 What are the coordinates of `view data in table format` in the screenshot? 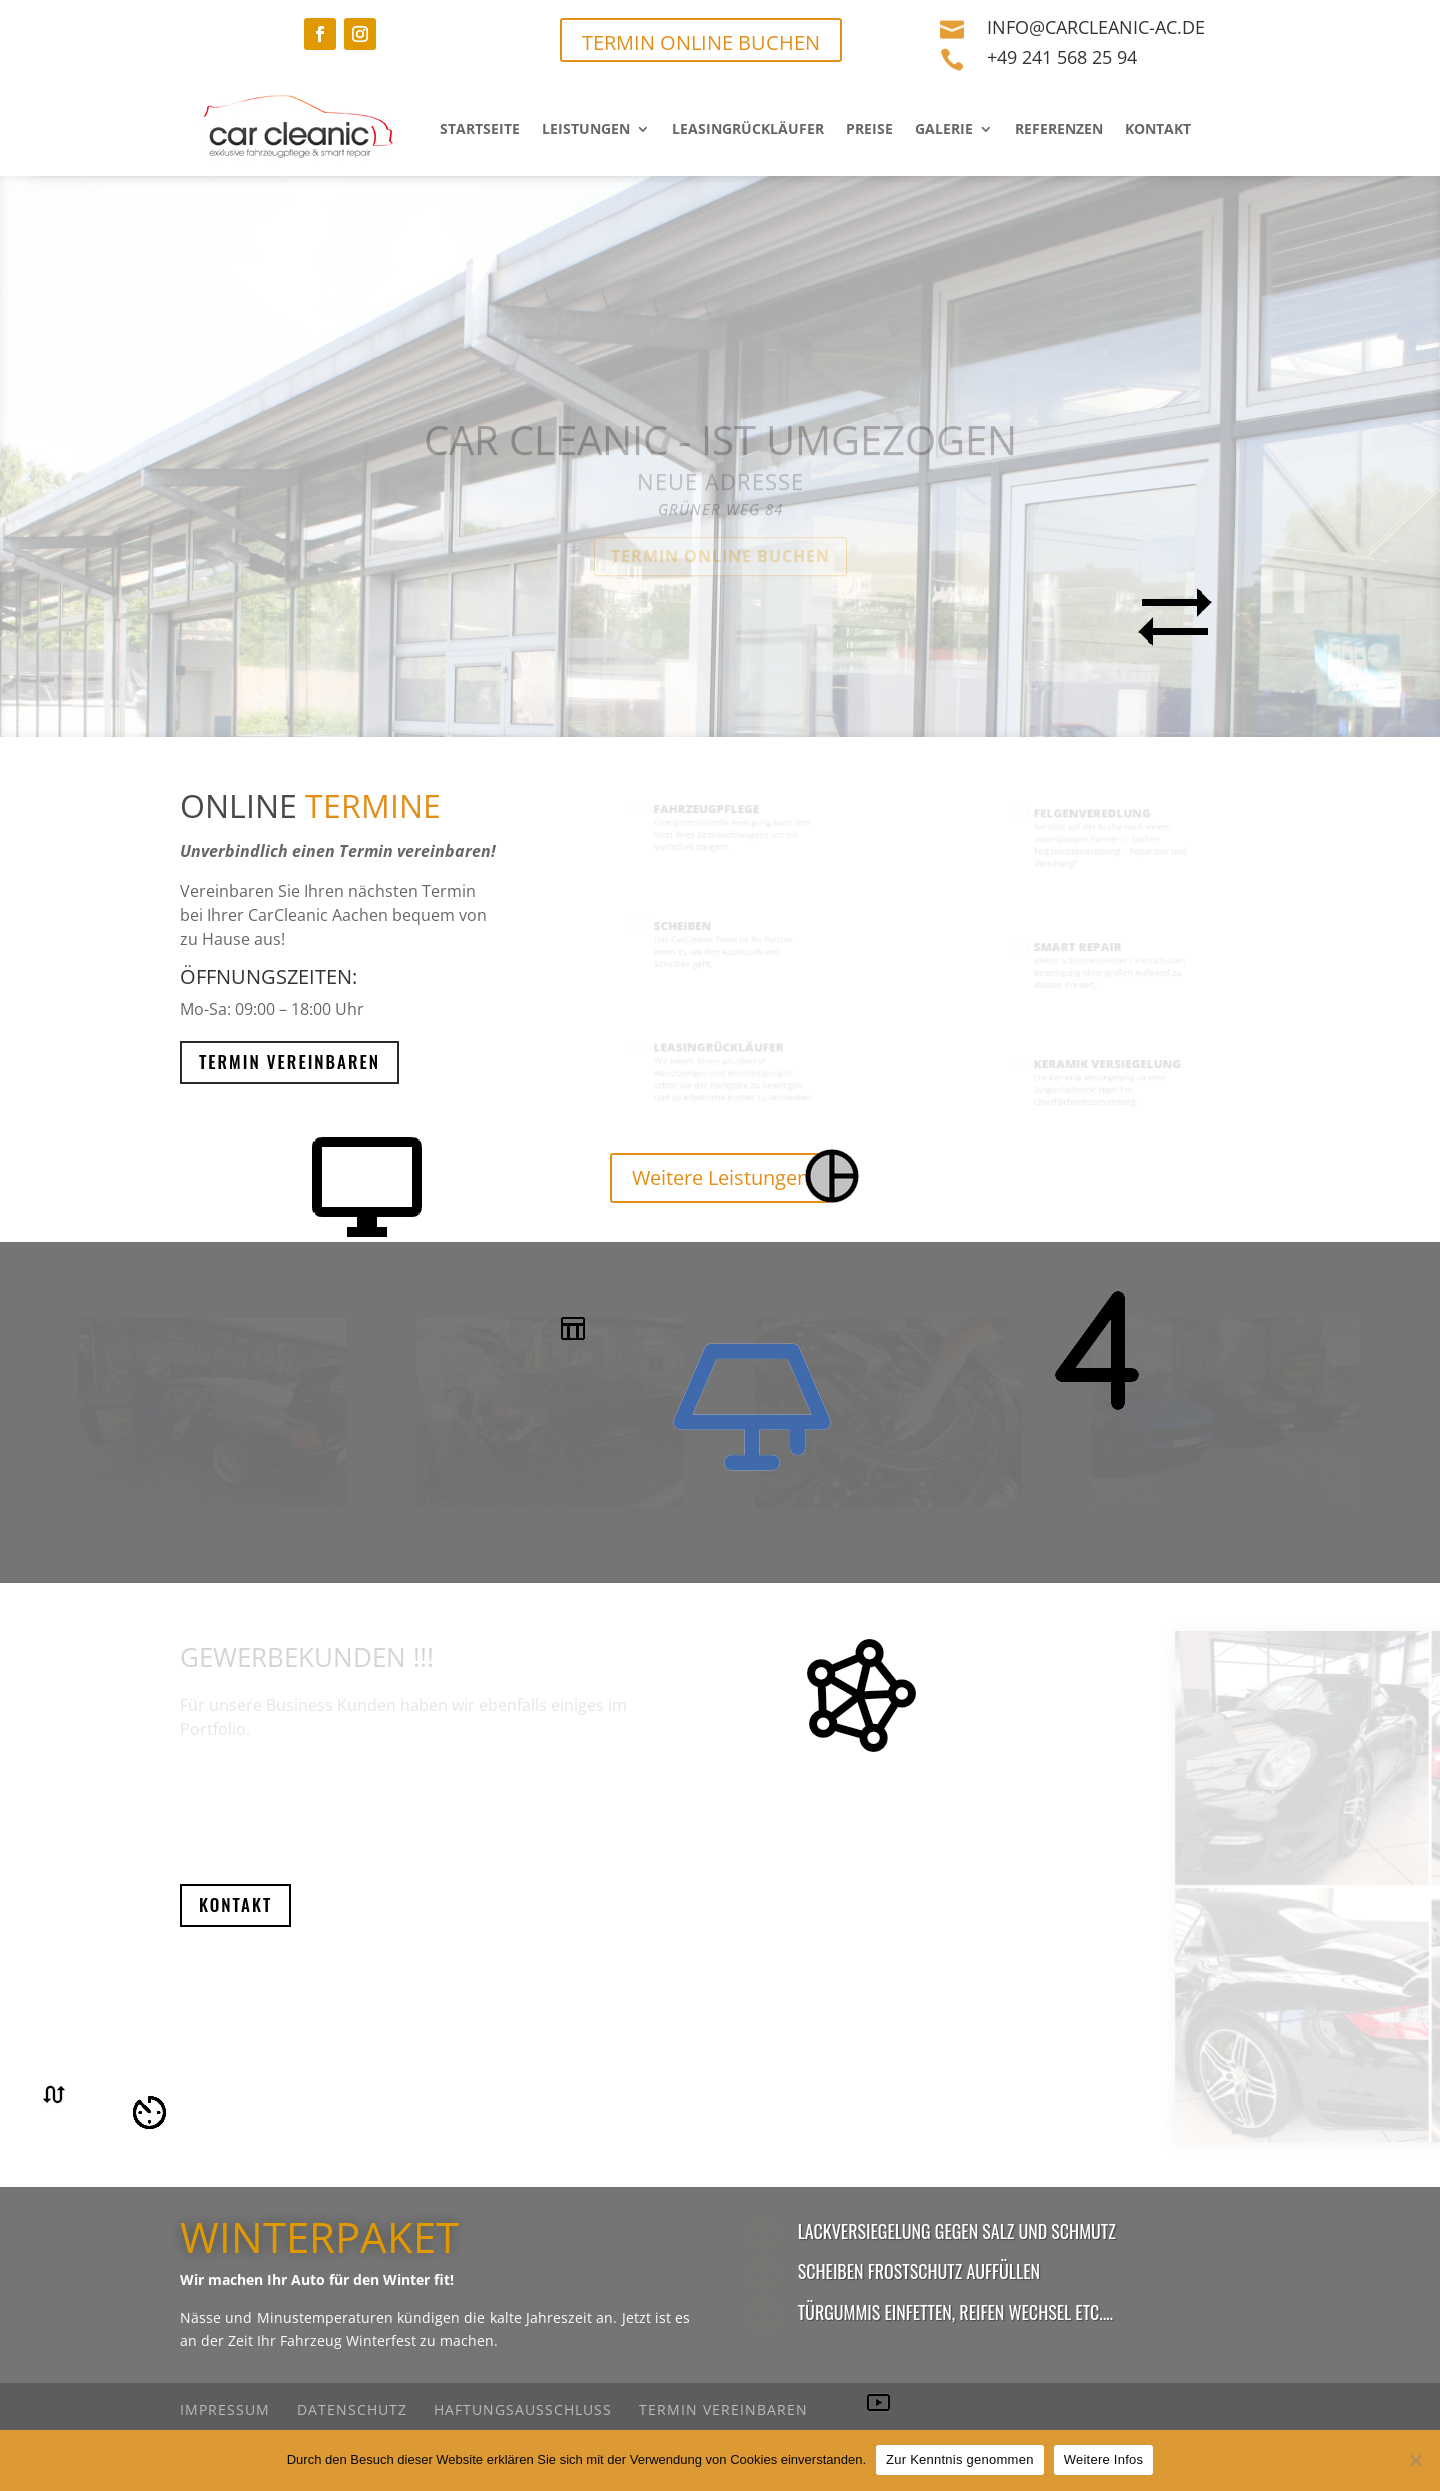 It's located at (572, 1328).